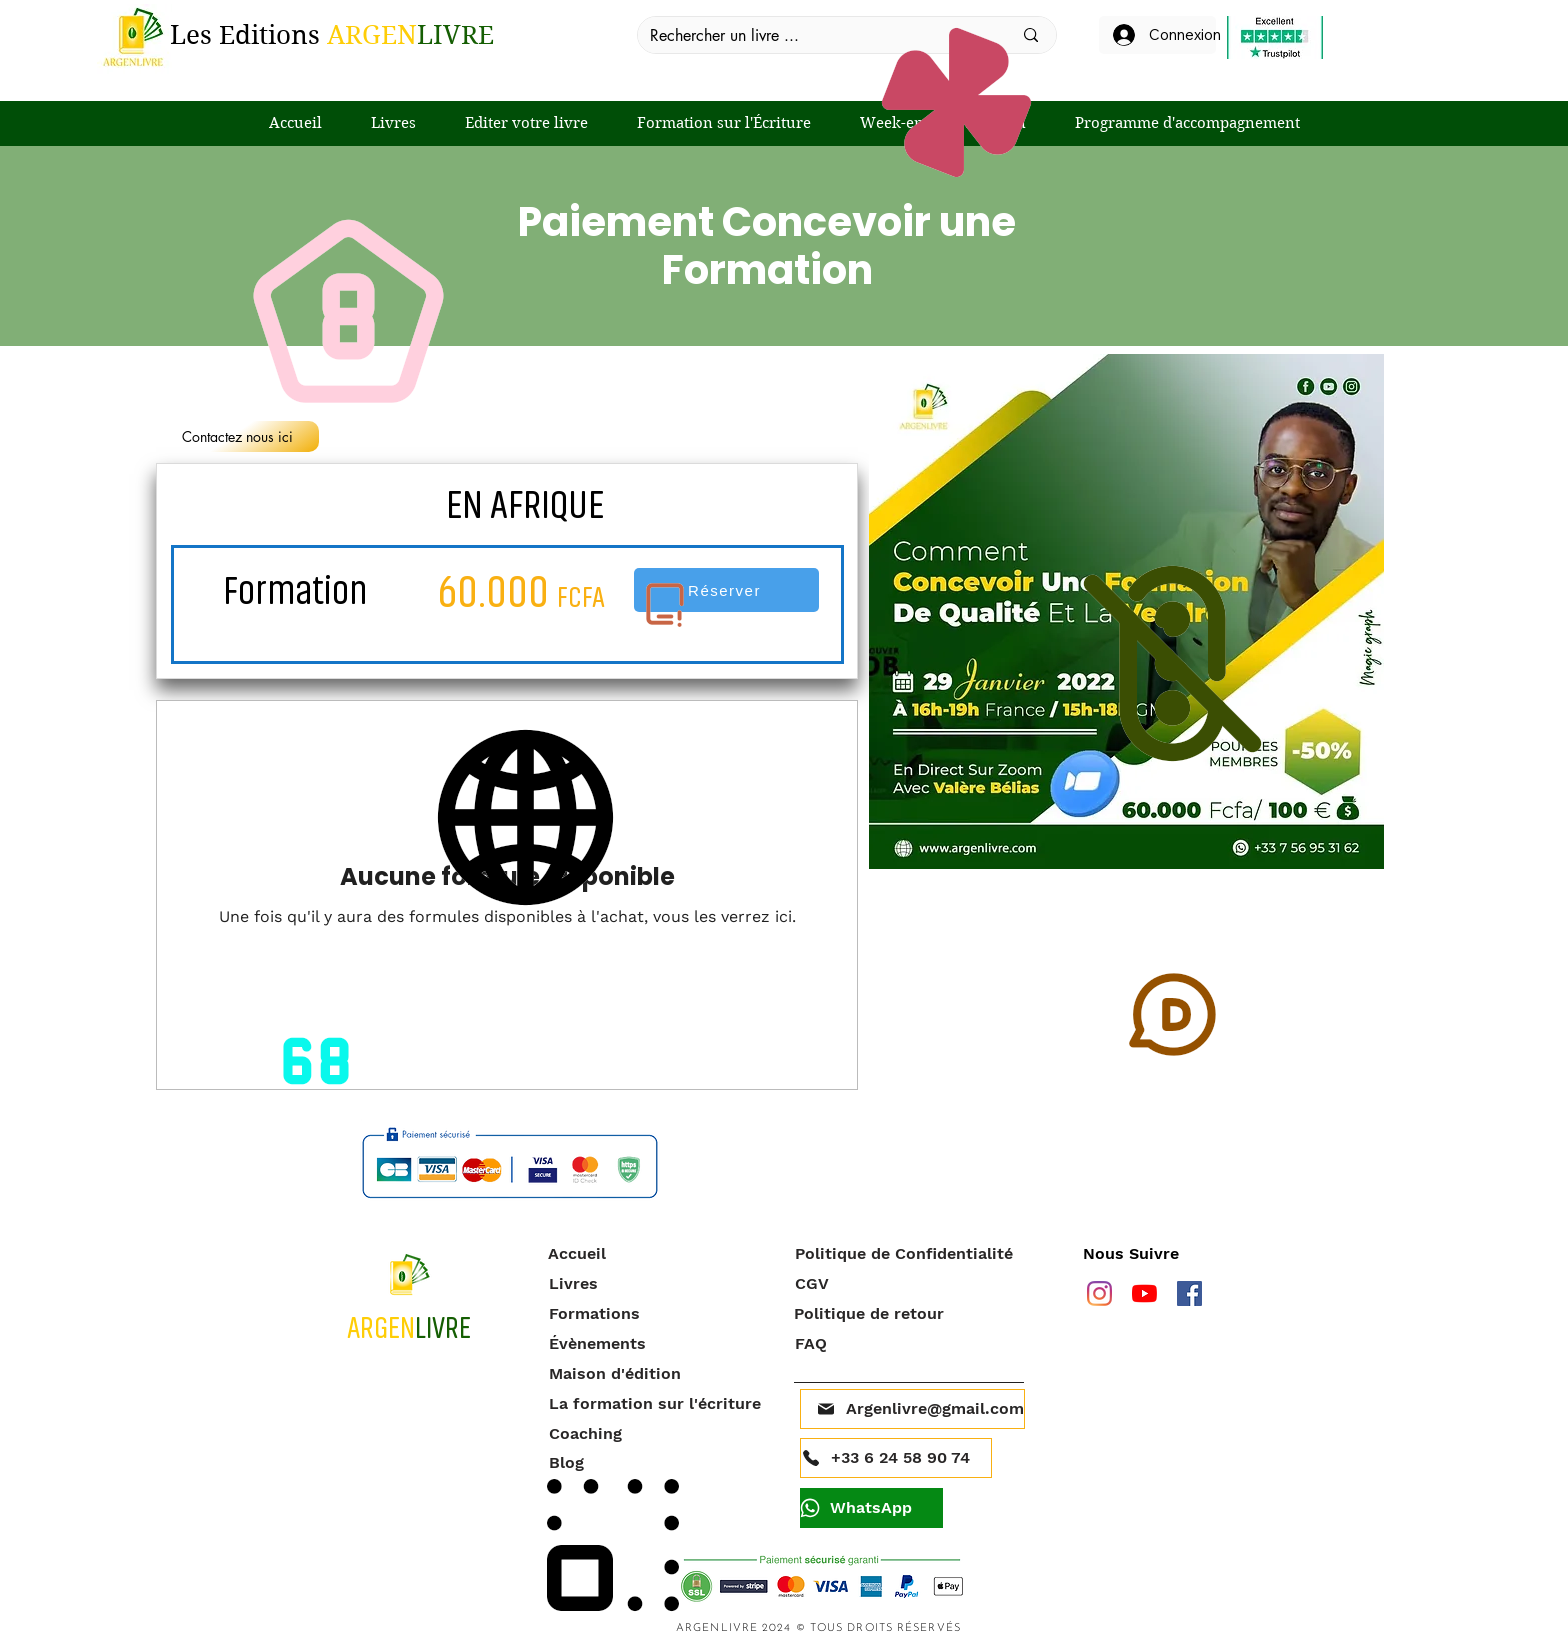 The width and height of the screenshot is (1568, 1637). What do you see at coordinates (525, 817) in the screenshot?
I see `switch to global or worldwide view` at bounding box center [525, 817].